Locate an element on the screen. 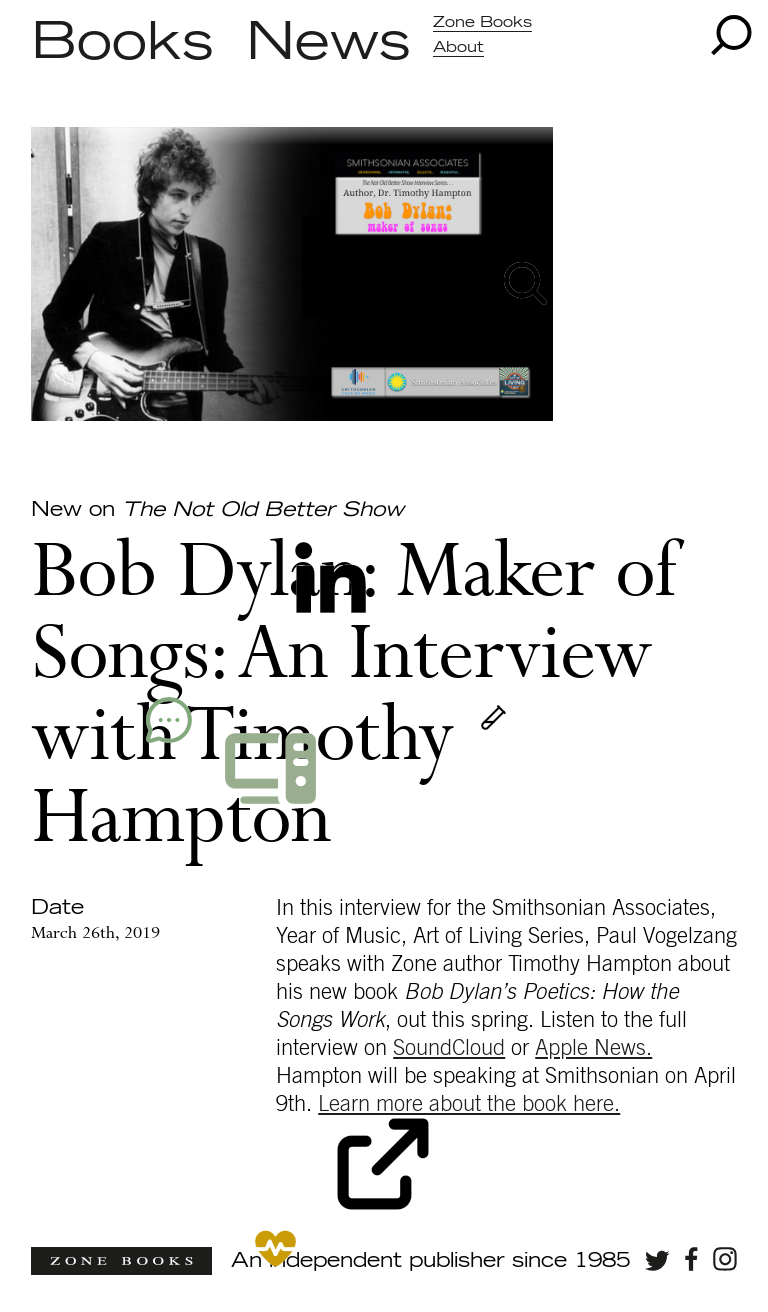  search for content or items is located at coordinates (525, 283).